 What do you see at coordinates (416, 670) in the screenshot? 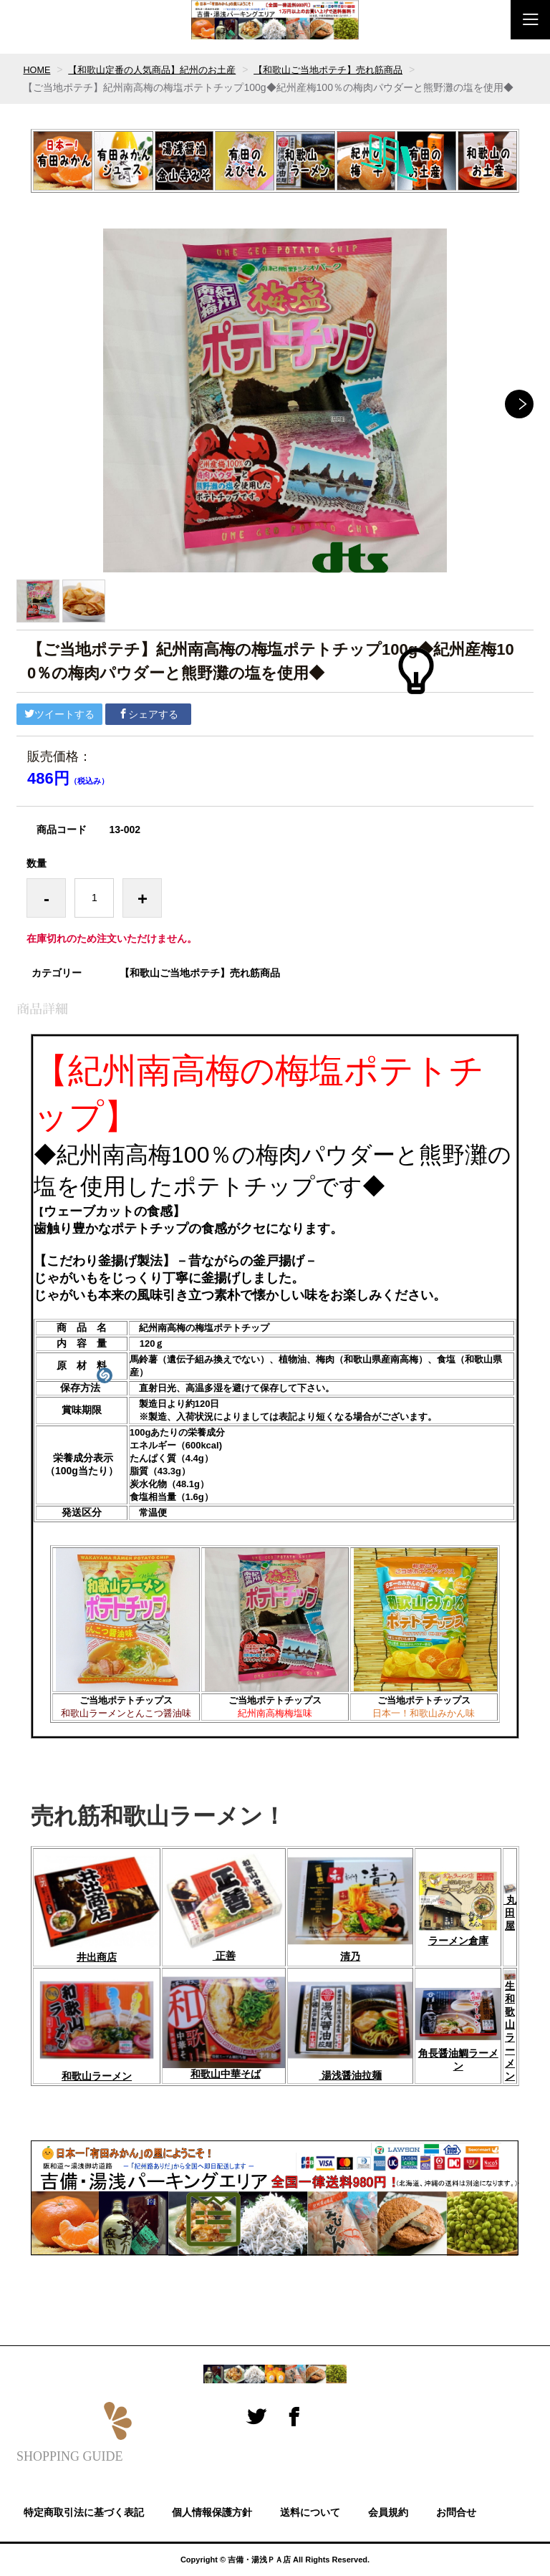
I see `view tips or helpful suggestions` at bounding box center [416, 670].